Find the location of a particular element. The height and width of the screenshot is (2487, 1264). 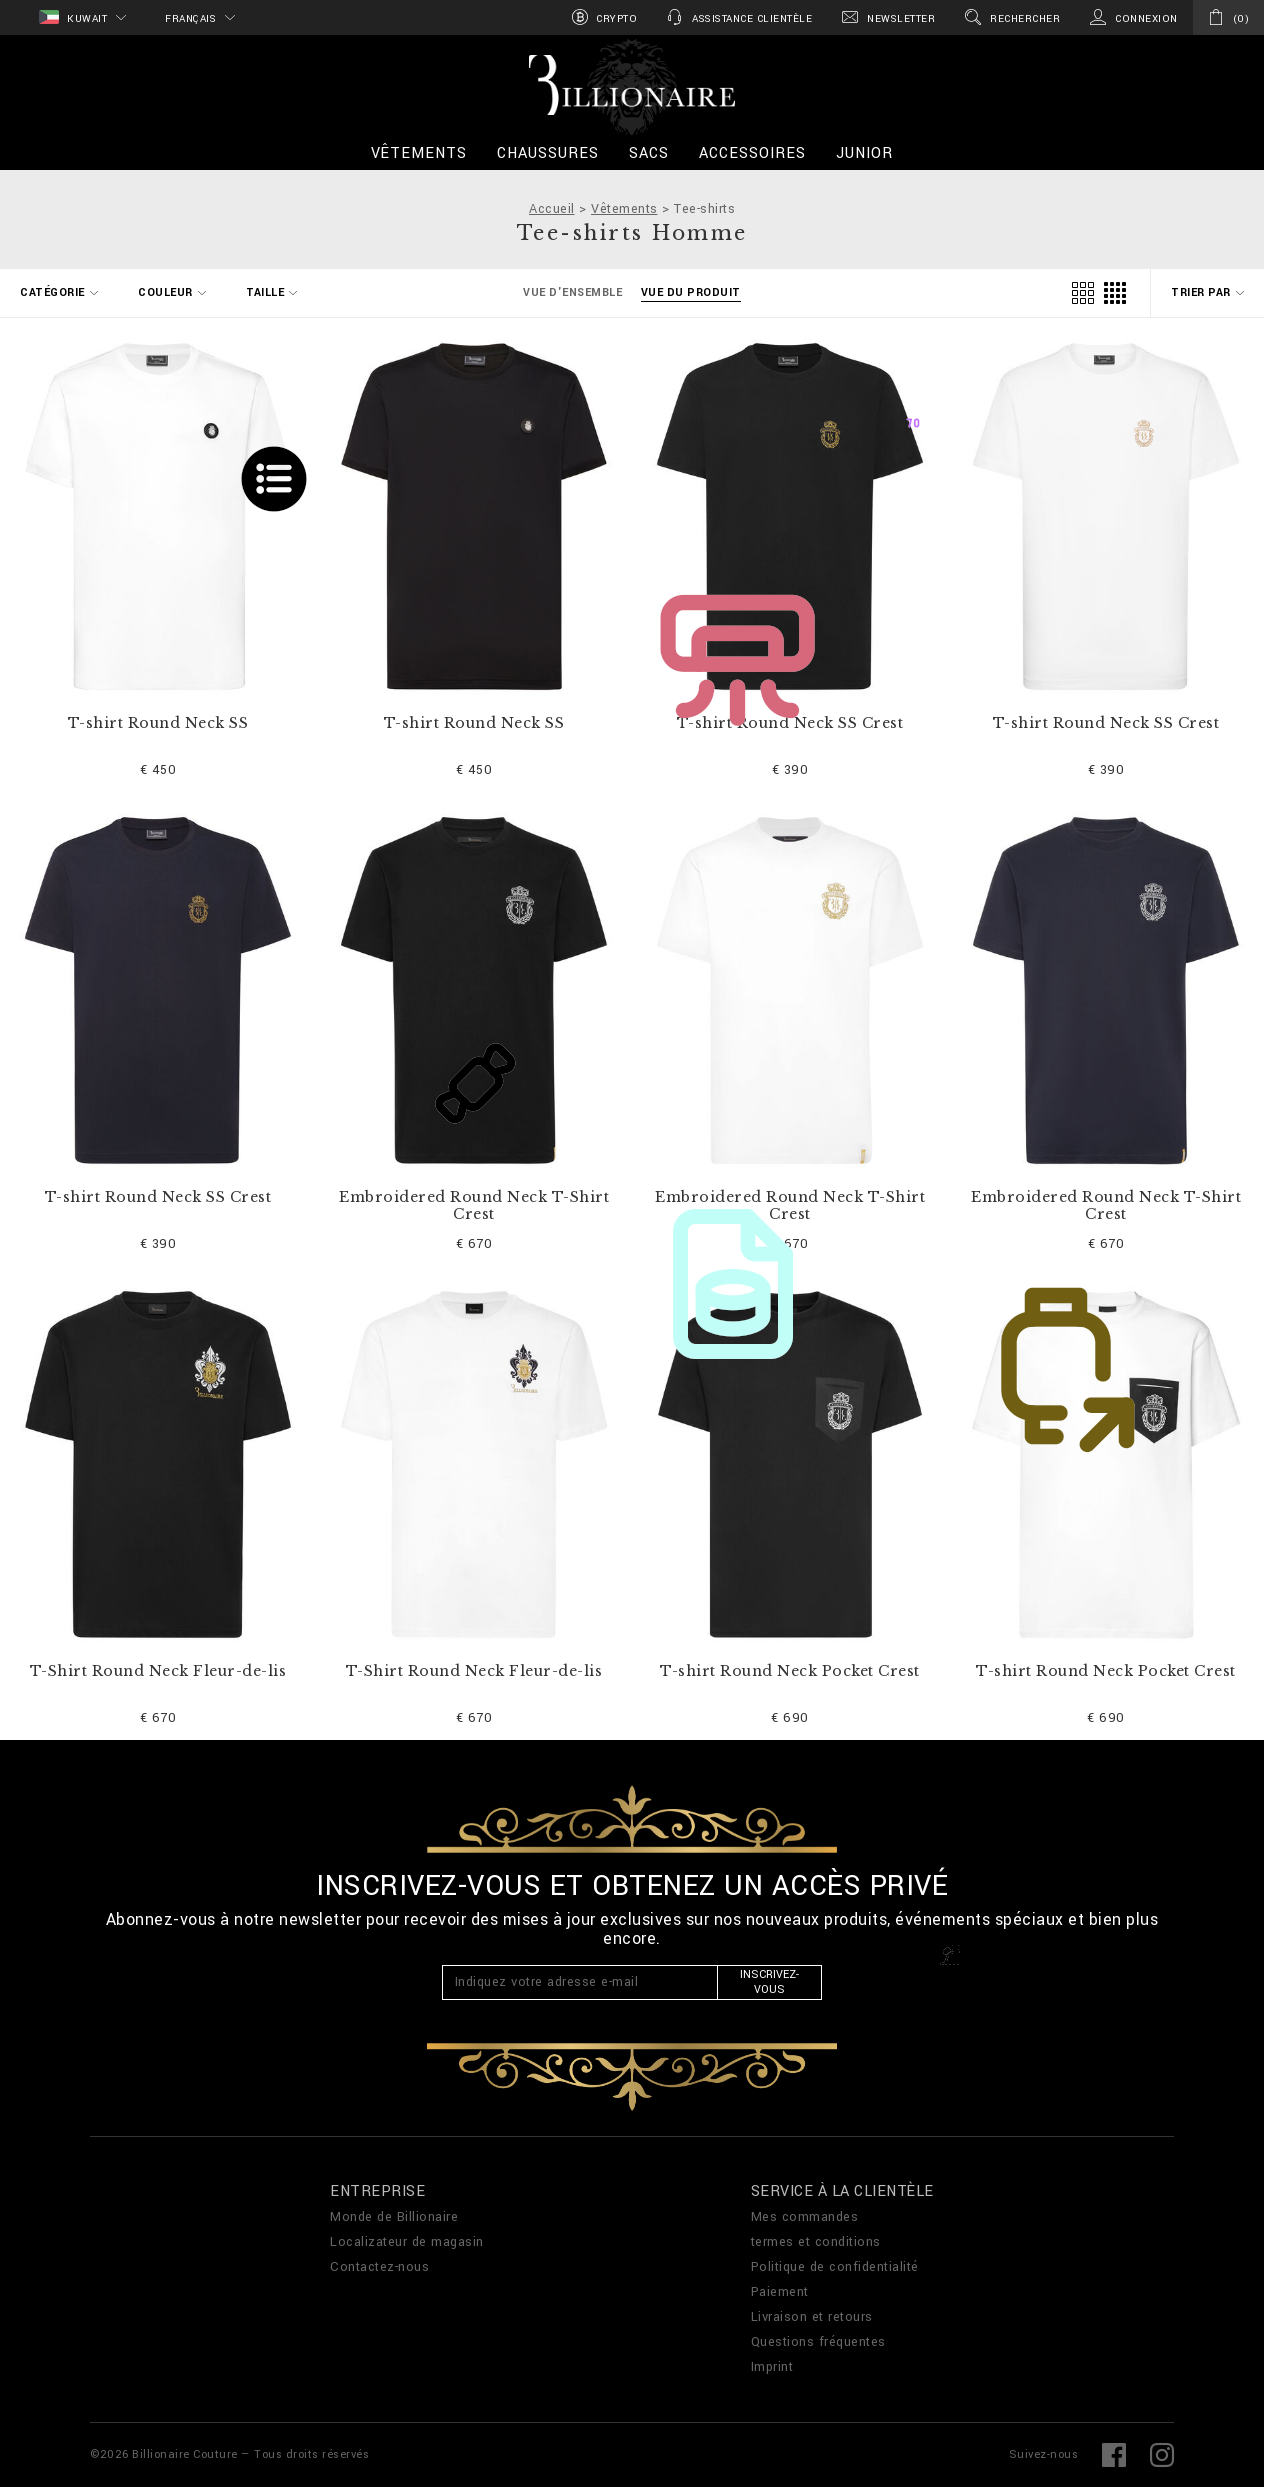

view list or menu options is located at coordinates (274, 479).